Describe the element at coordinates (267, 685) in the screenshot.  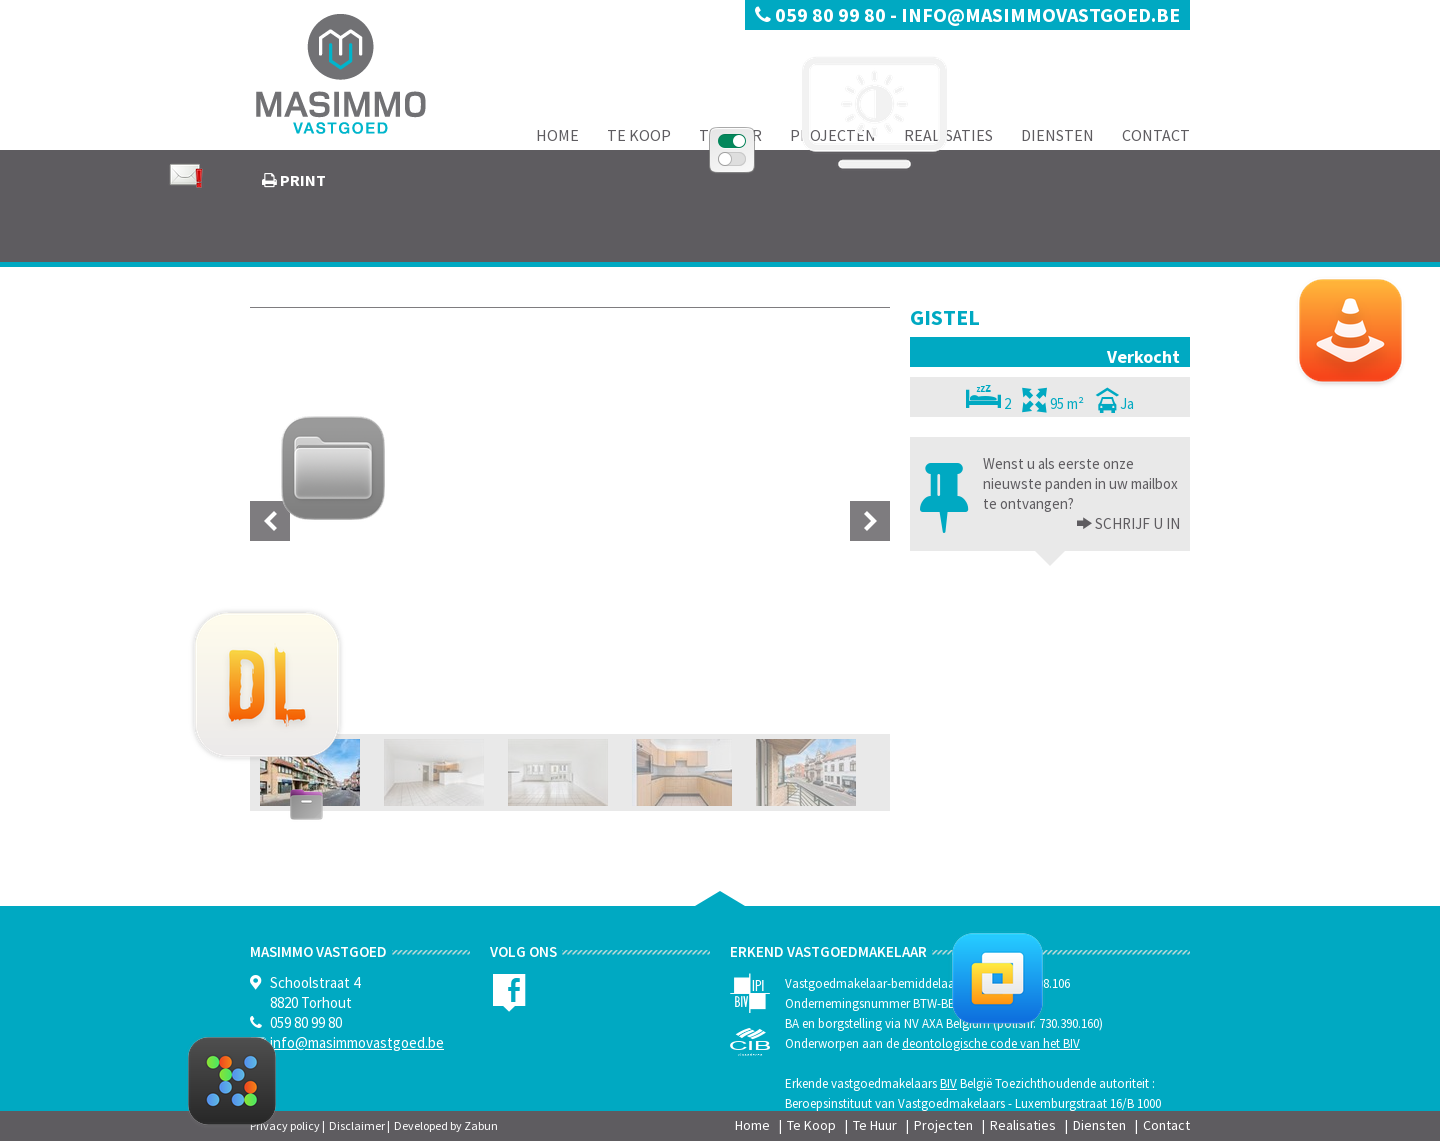
I see `launch dying light game` at that location.